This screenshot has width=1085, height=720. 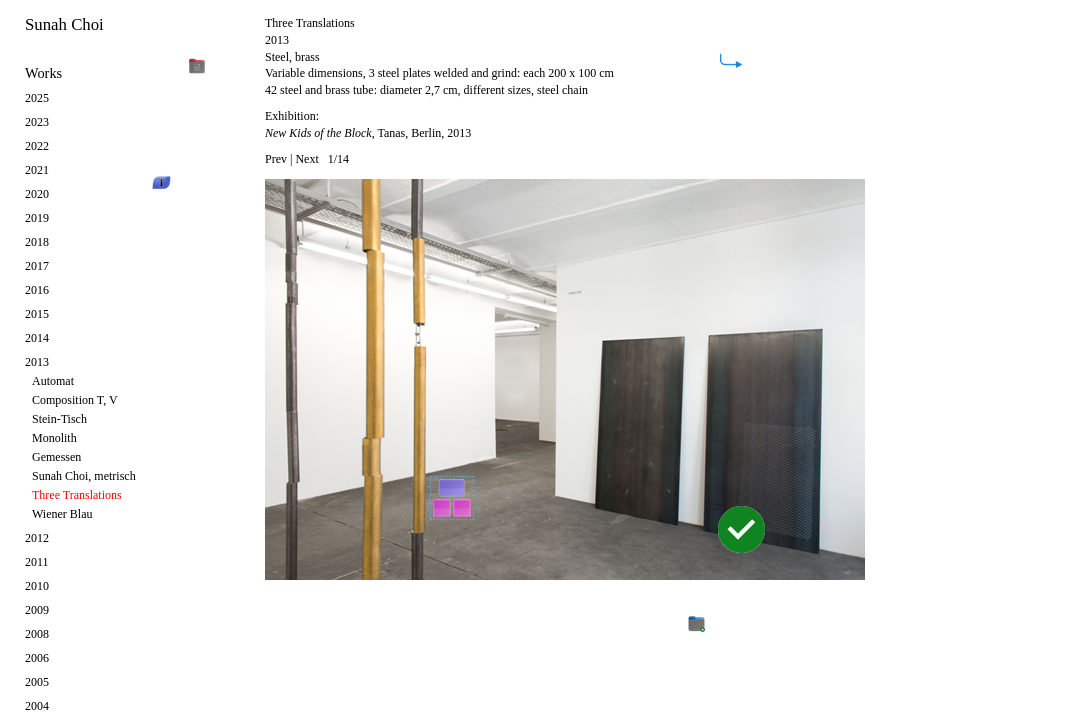 I want to click on forward this email to another recipient, so click(x=731, y=59).